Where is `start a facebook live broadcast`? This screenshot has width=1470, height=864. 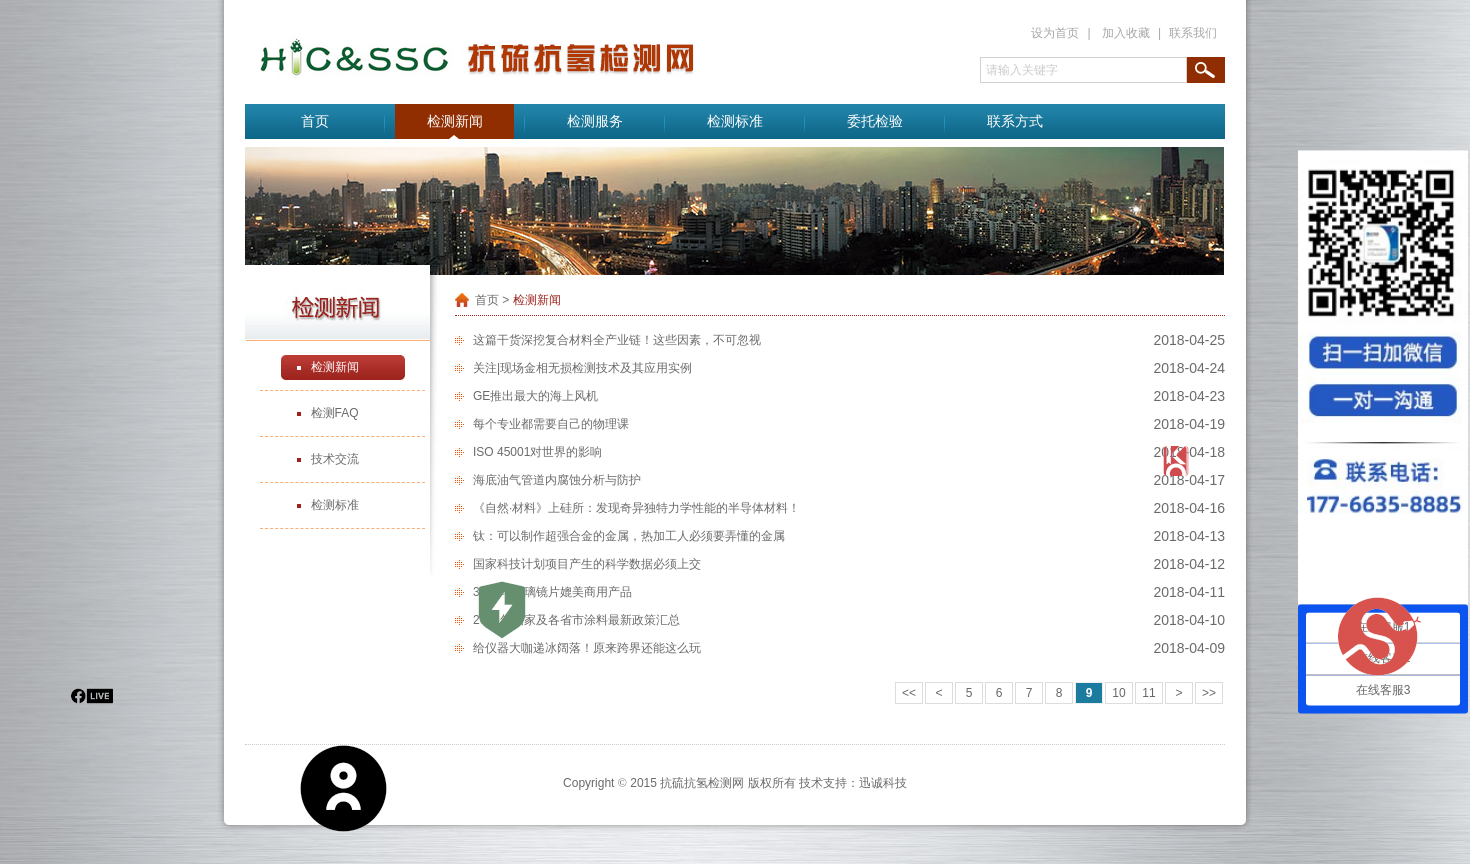 start a facebook live broadcast is located at coordinates (92, 696).